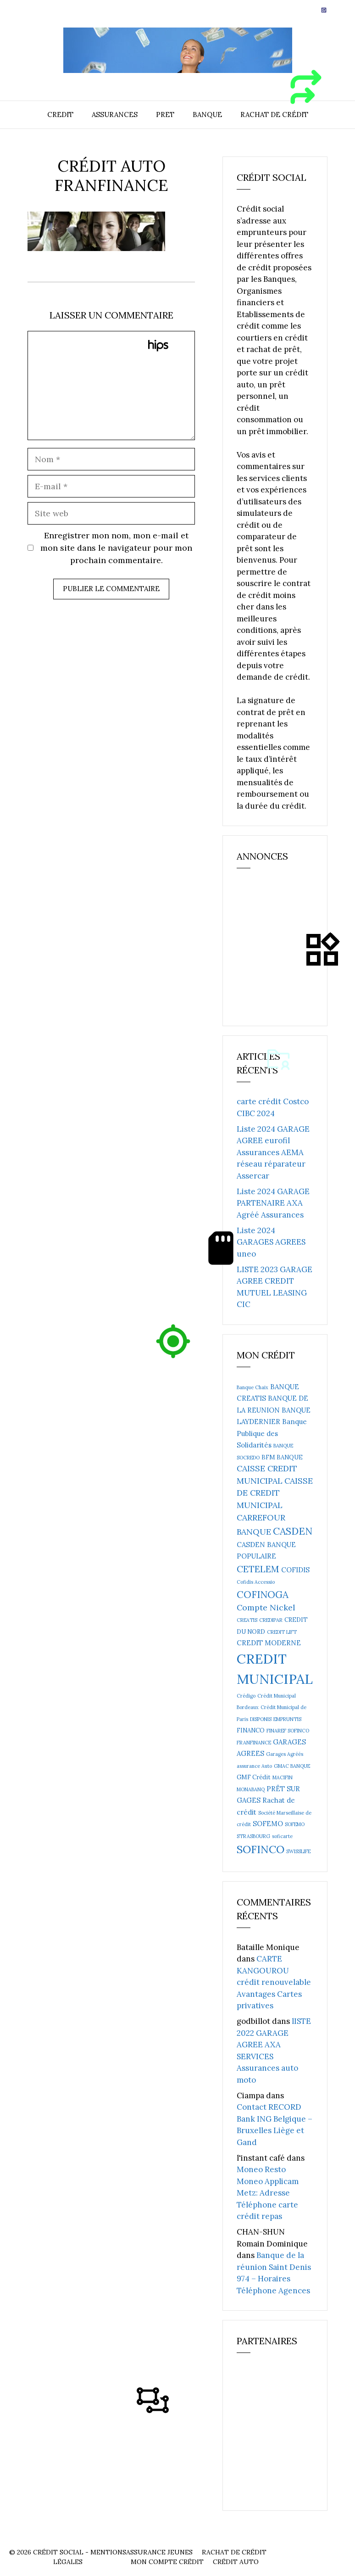 This screenshot has width=355, height=2576. Describe the element at coordinates (322, 950) in the screenshot. I see `access widgets or mini-apps` at that location.